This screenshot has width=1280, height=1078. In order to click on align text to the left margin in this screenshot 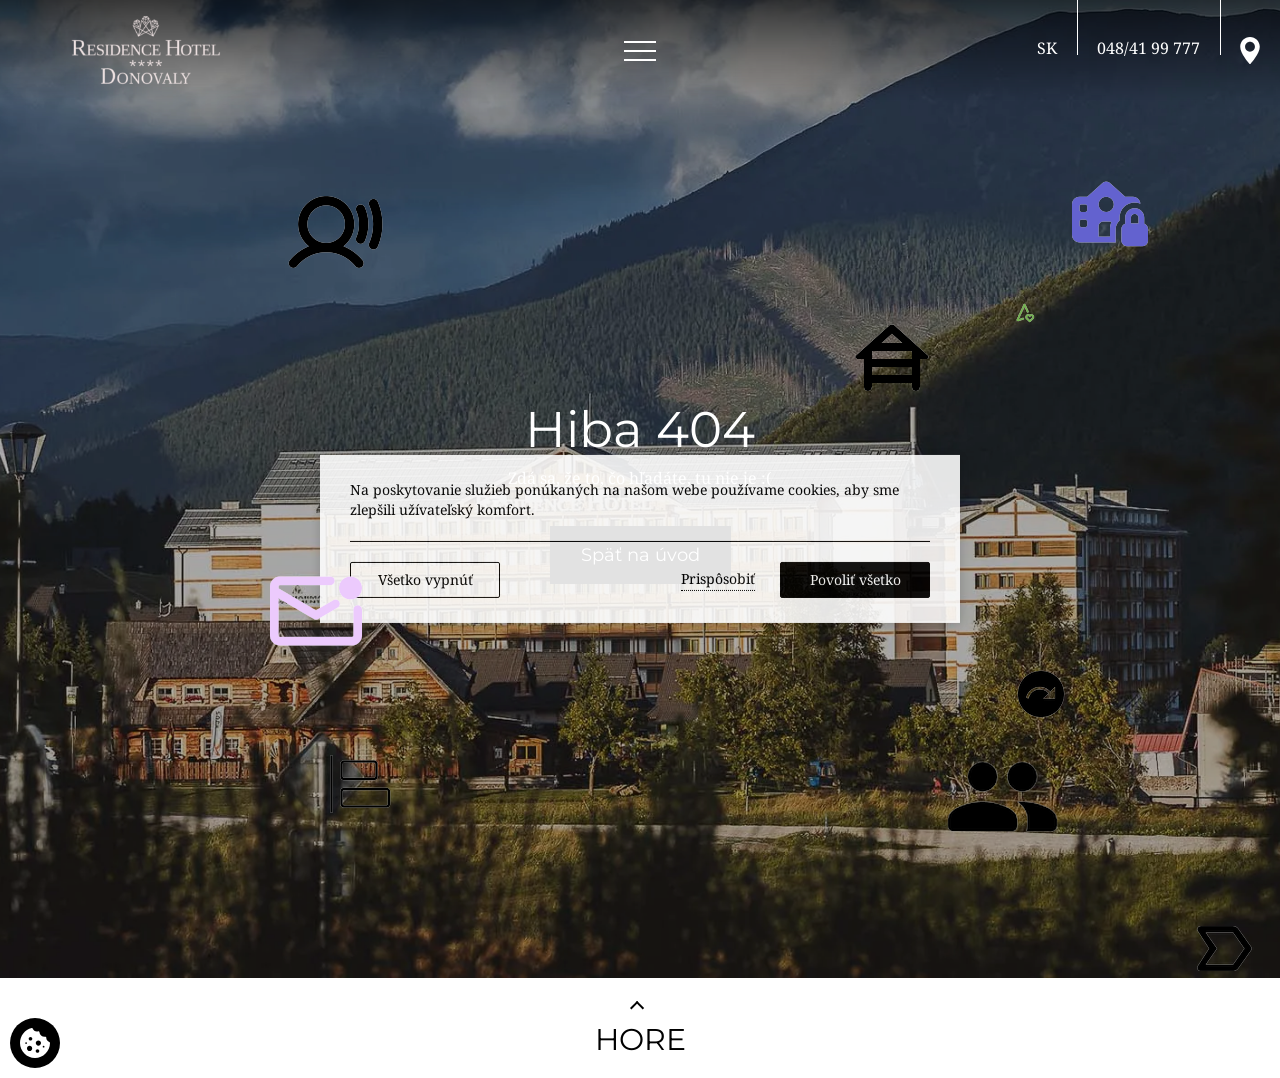, I will do `click(359, 784)`.